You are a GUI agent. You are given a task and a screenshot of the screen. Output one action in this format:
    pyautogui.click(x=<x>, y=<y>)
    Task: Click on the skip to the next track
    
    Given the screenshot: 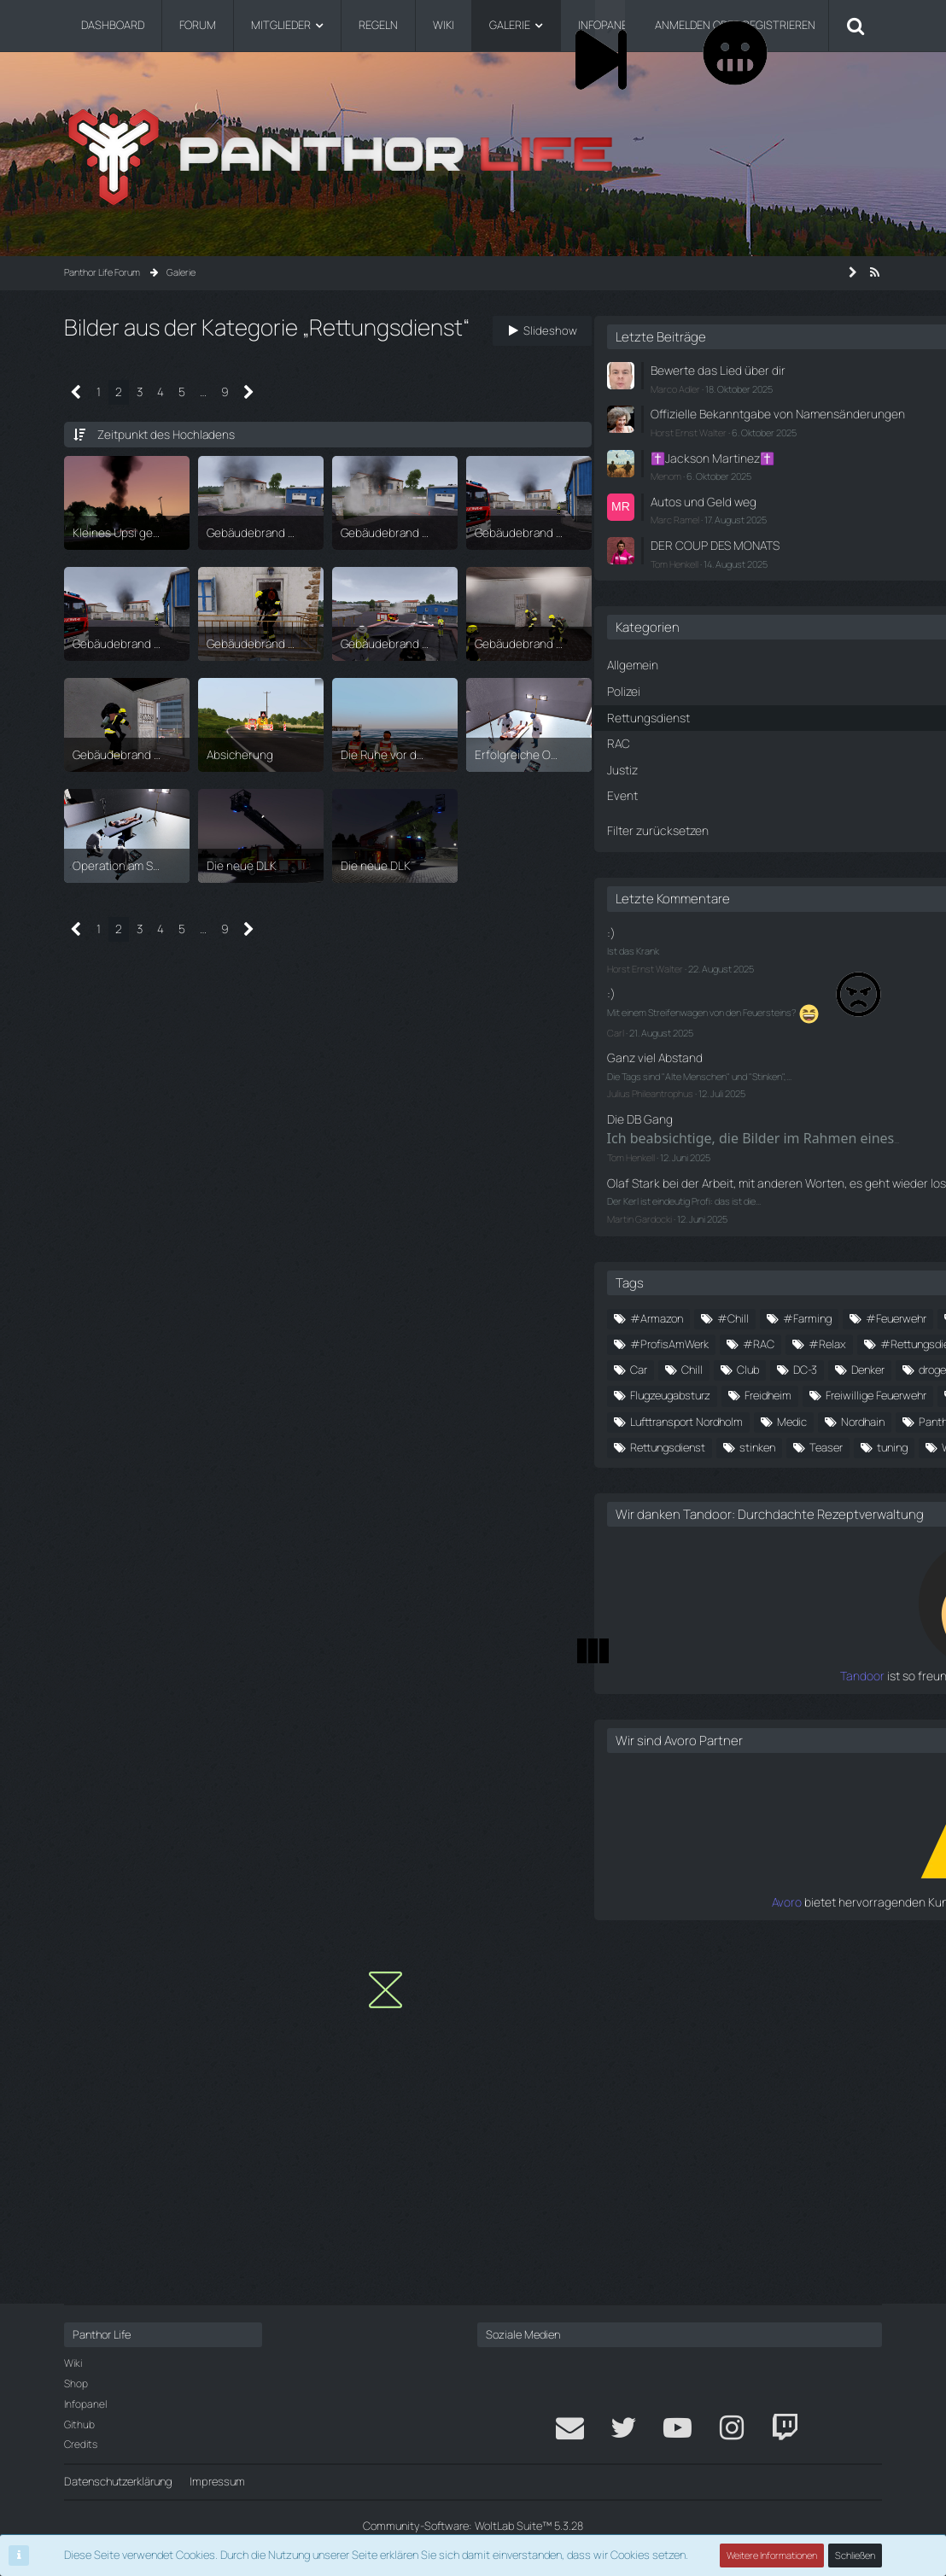 What is the action you would take?
    pyautogui.click(x=601, y=60)
    